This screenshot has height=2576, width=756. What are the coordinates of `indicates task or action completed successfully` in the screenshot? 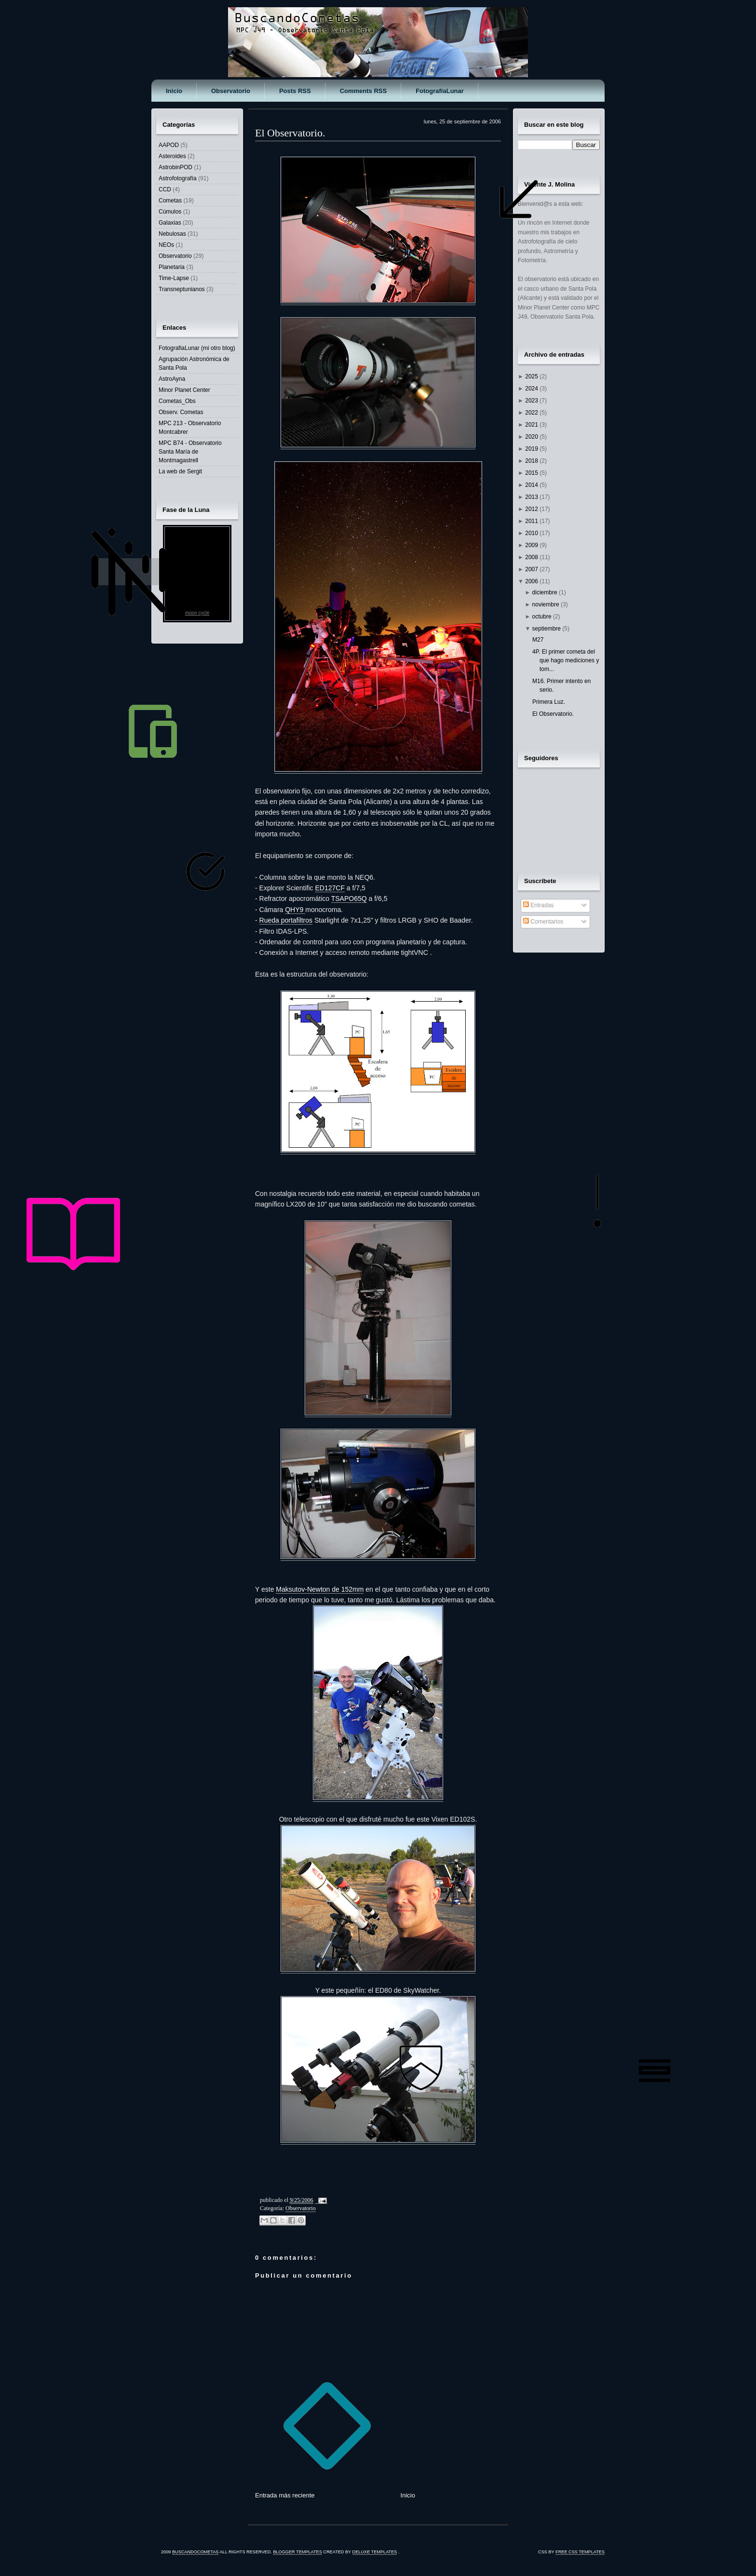 It's located at (205, 872).